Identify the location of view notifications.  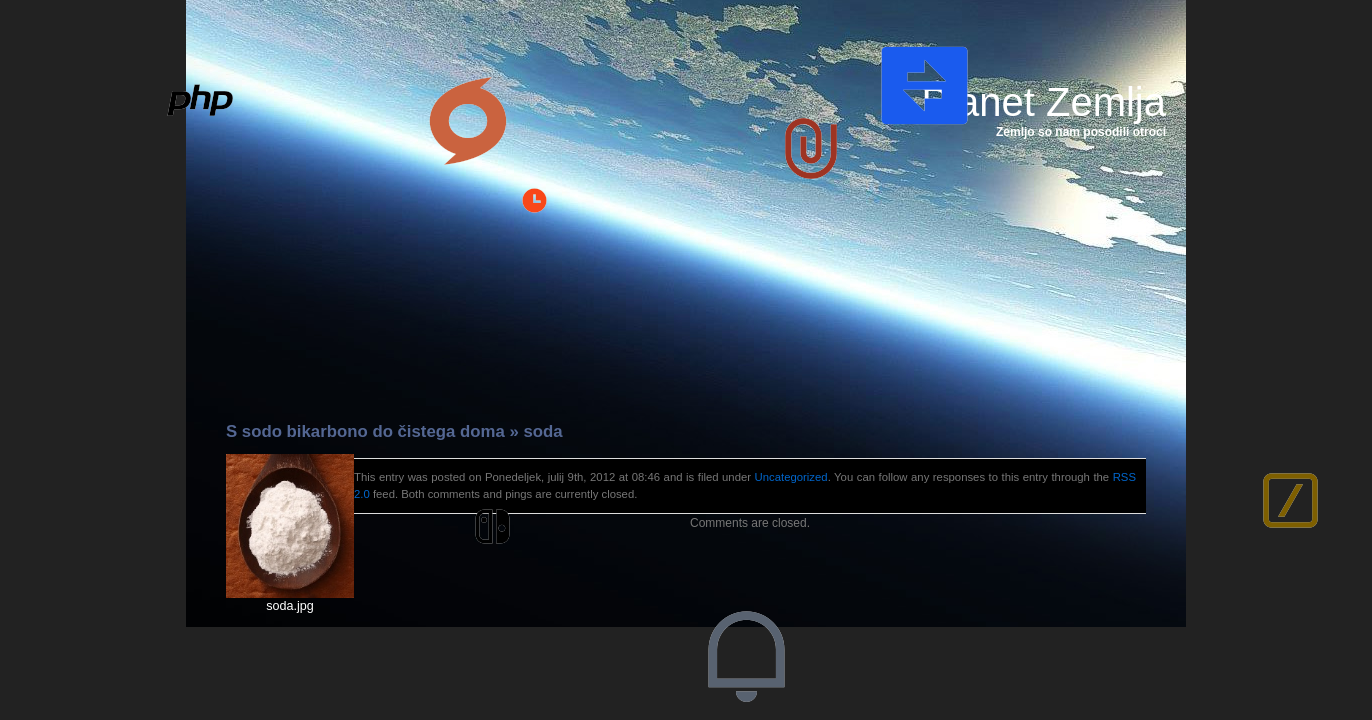
(746, 653).